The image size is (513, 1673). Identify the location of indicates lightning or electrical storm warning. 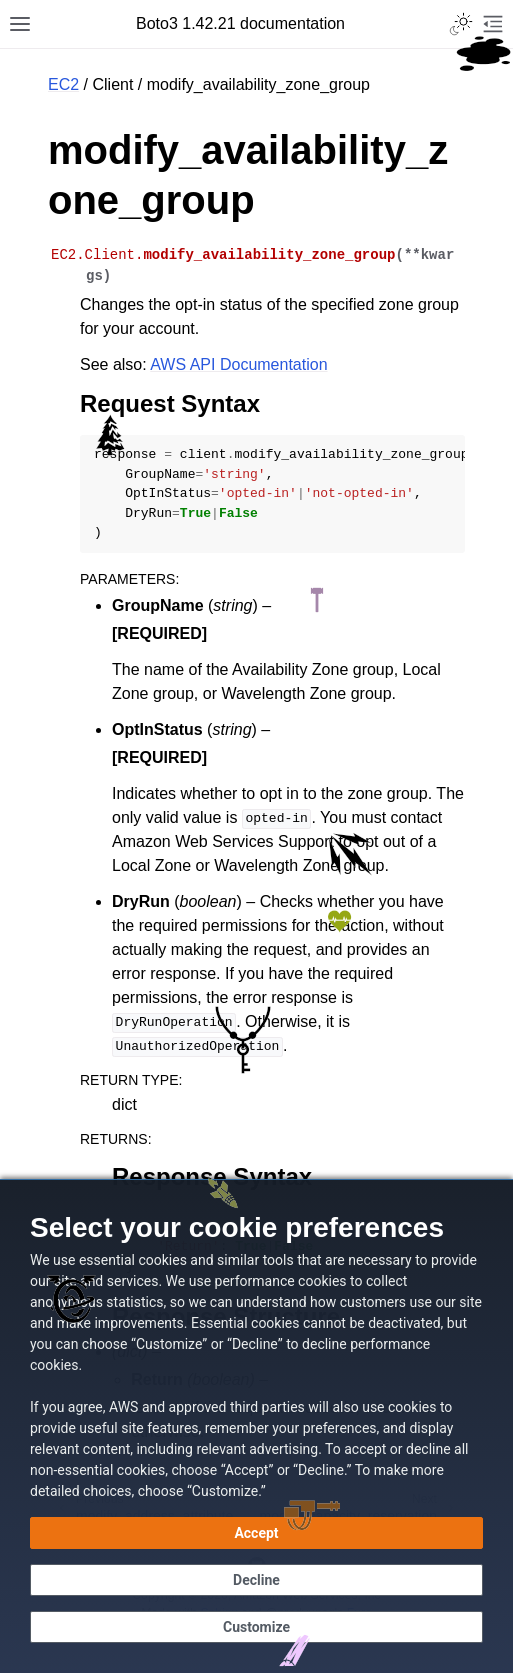
(350, 854).